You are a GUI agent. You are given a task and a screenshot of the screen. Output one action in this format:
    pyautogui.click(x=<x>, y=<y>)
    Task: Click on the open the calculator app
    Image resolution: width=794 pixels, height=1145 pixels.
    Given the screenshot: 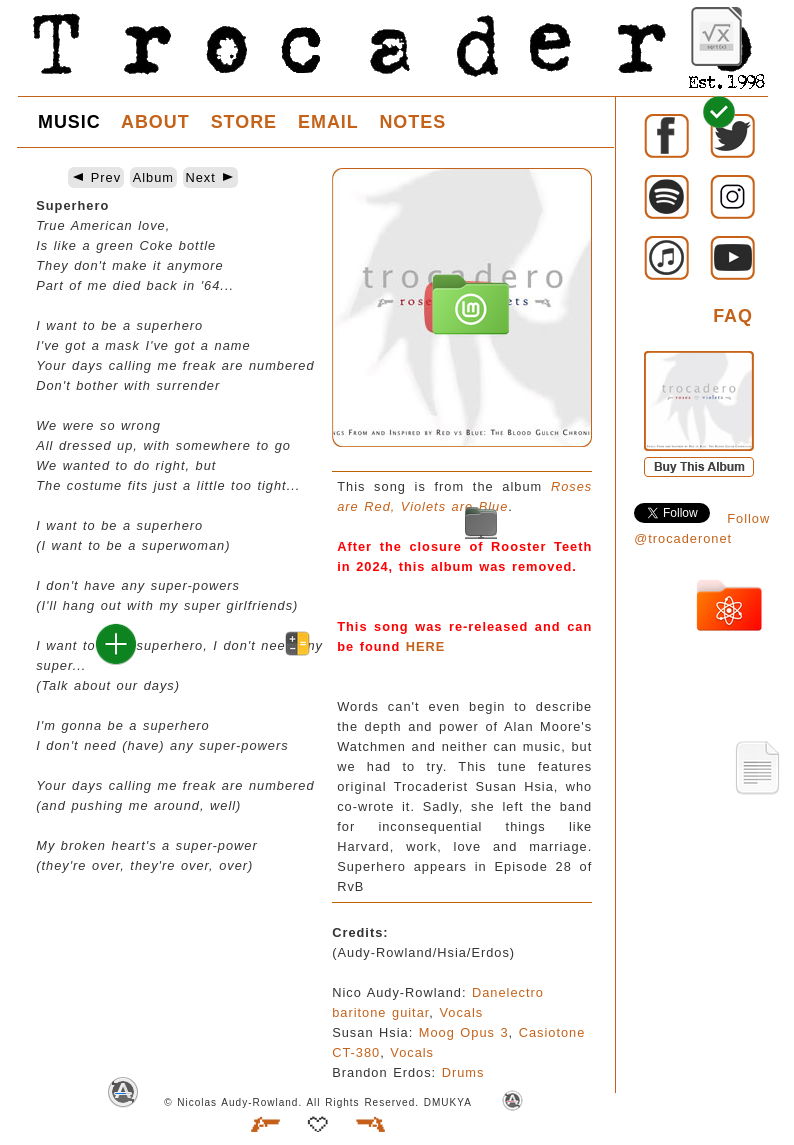 What is the action you would take?
    pyautogui.click(x=297, y=643)
    